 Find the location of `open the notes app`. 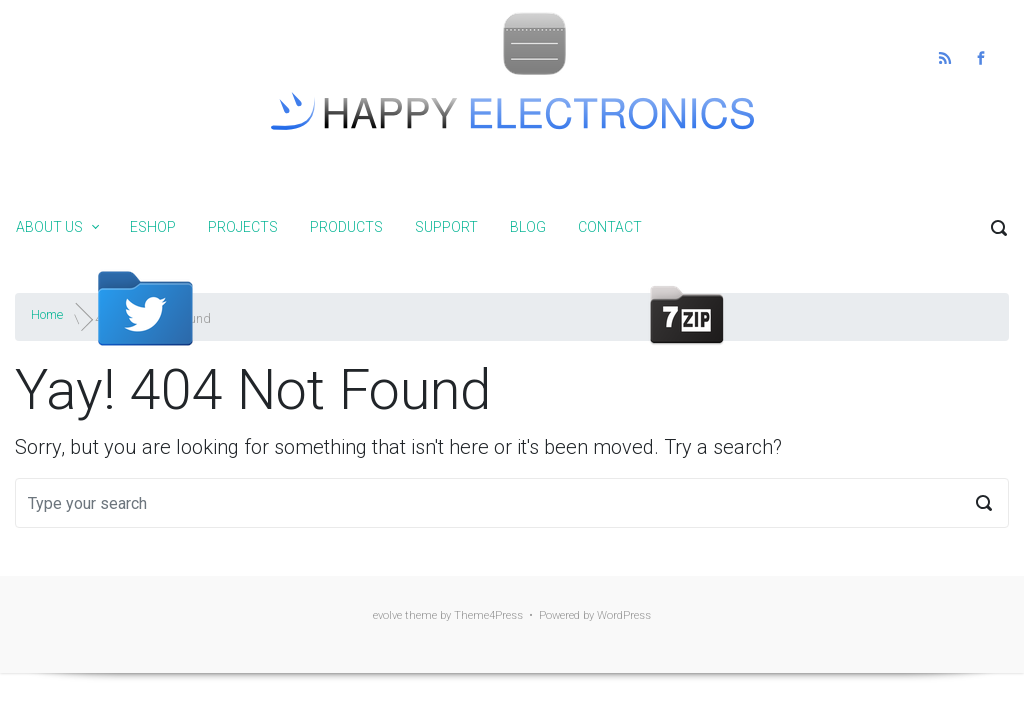

open the notes app is located at coordinates (534, 43).